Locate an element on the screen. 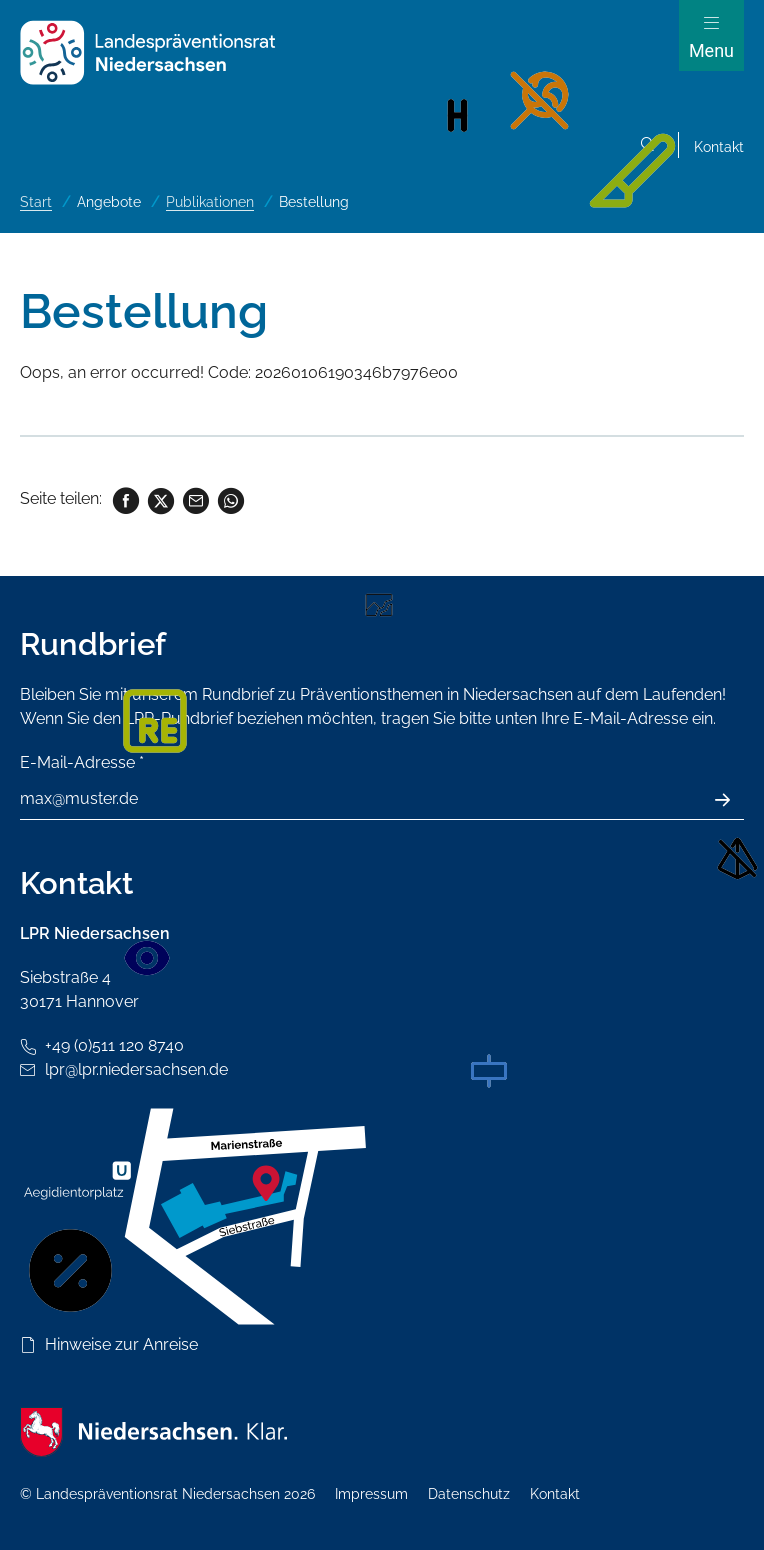  view discount or percentage-based promotion is located at coordinates (70, 1270).